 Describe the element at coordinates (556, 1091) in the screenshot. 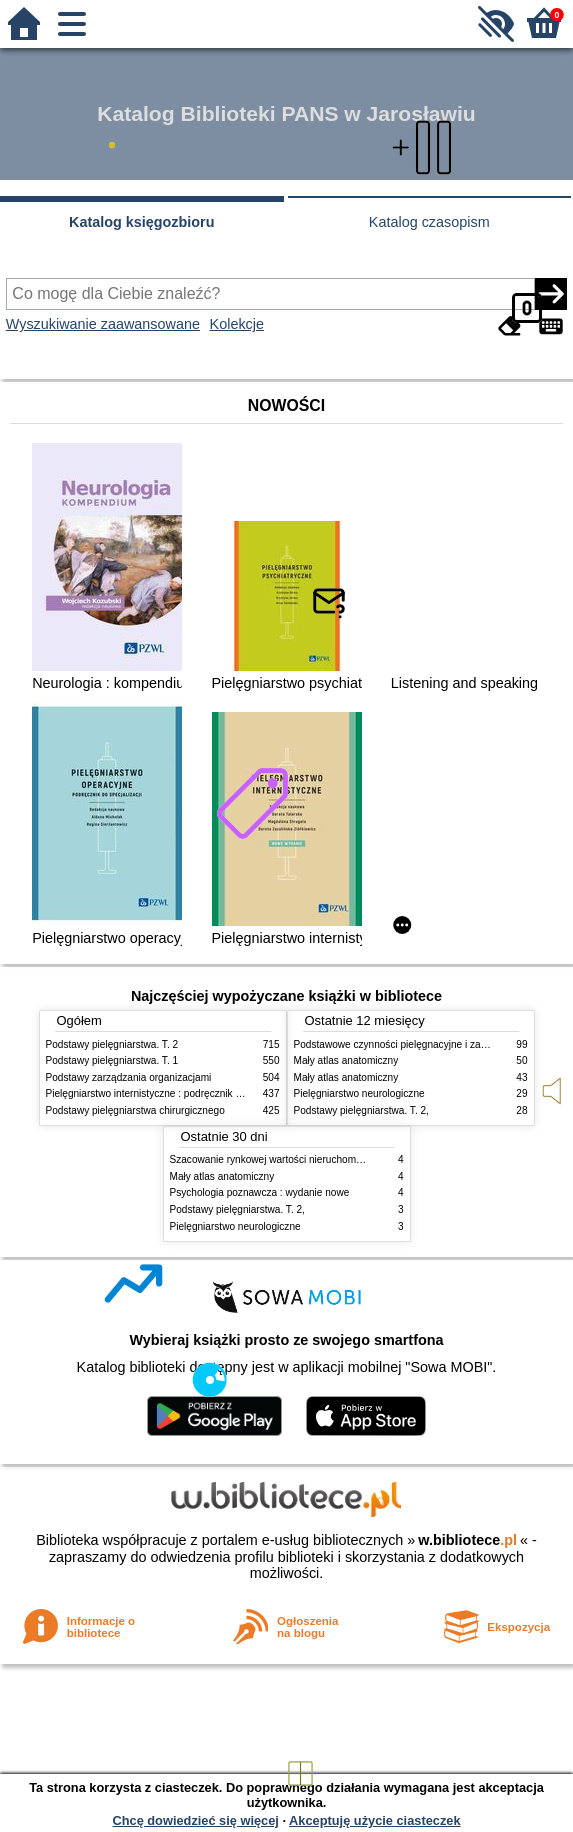

I see `speaker with no audio output` at that location.